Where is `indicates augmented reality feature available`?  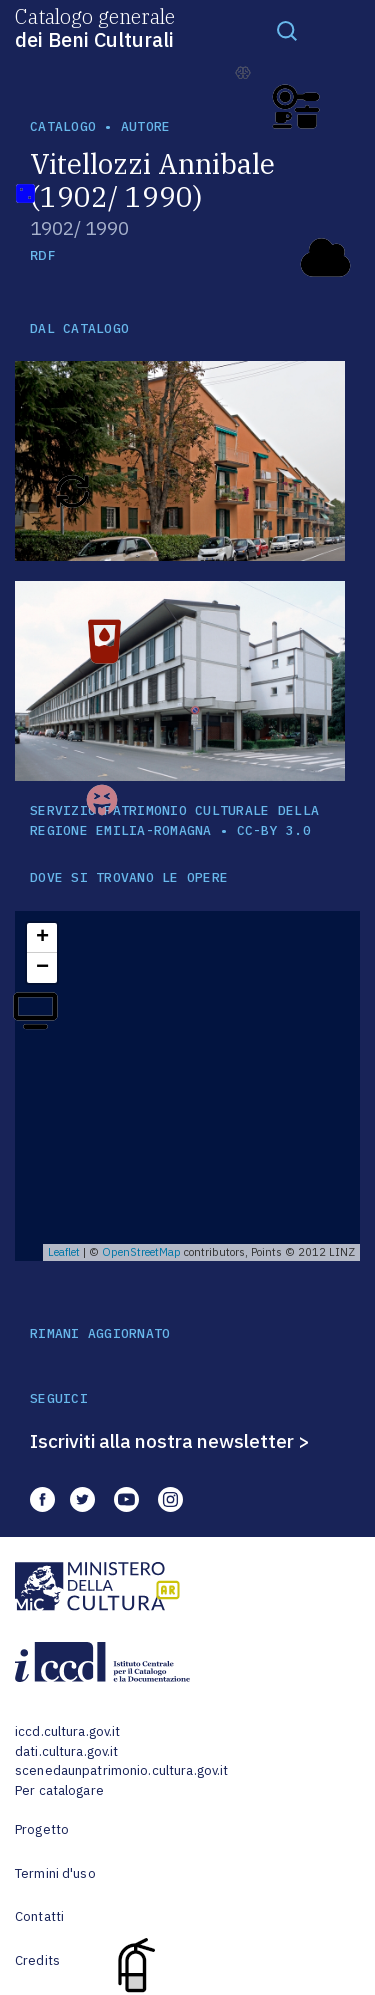 indicates augmented reality feature available is located at coordinates (168, 1590).